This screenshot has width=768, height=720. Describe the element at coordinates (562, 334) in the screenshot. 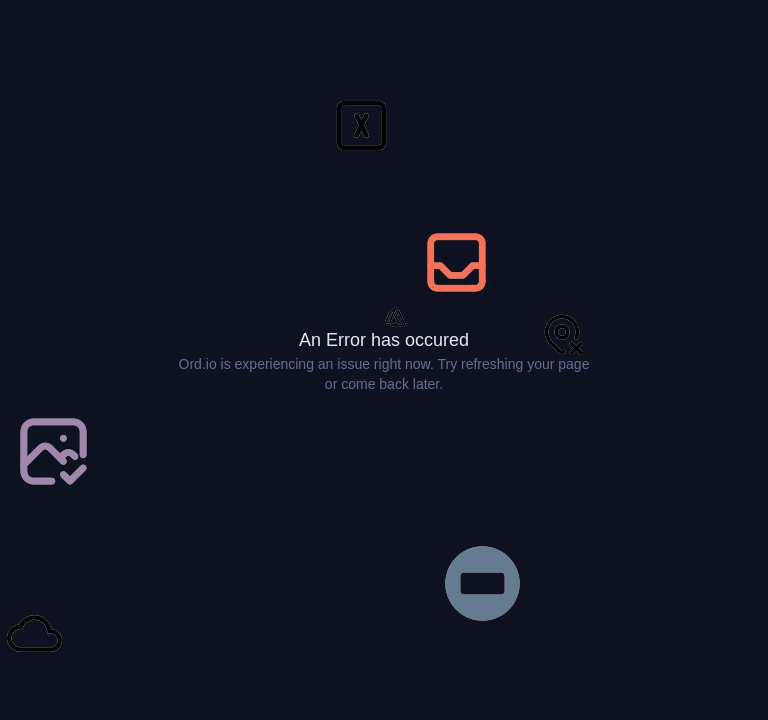

I see `remove a saved location pin` at that location.